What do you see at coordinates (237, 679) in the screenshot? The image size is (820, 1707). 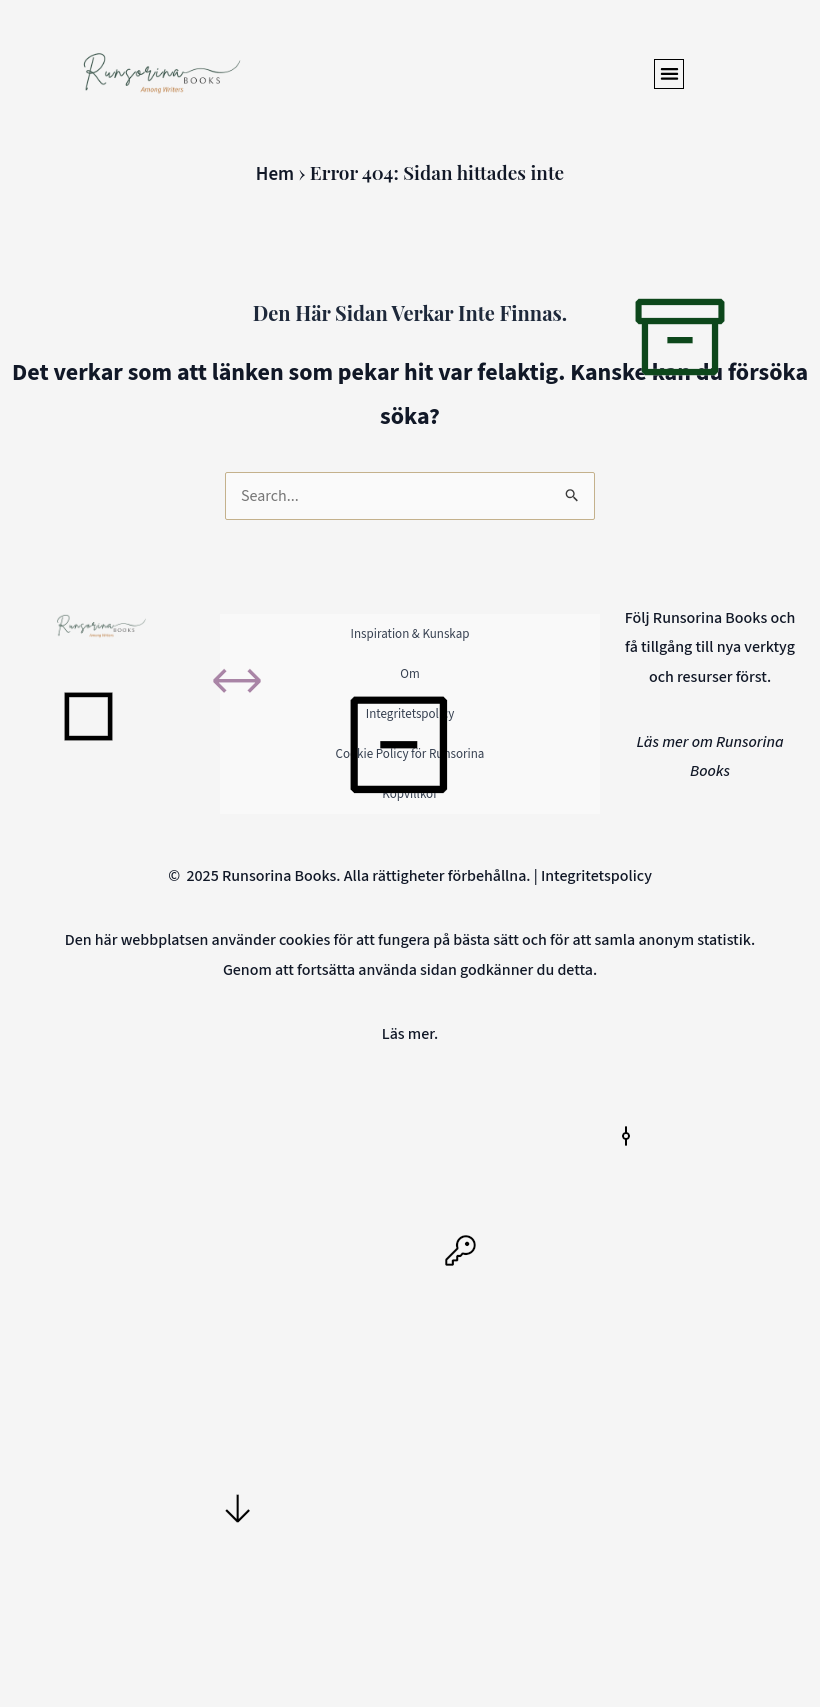 I see `resize element horizontally` at bounding box center [237, 679].